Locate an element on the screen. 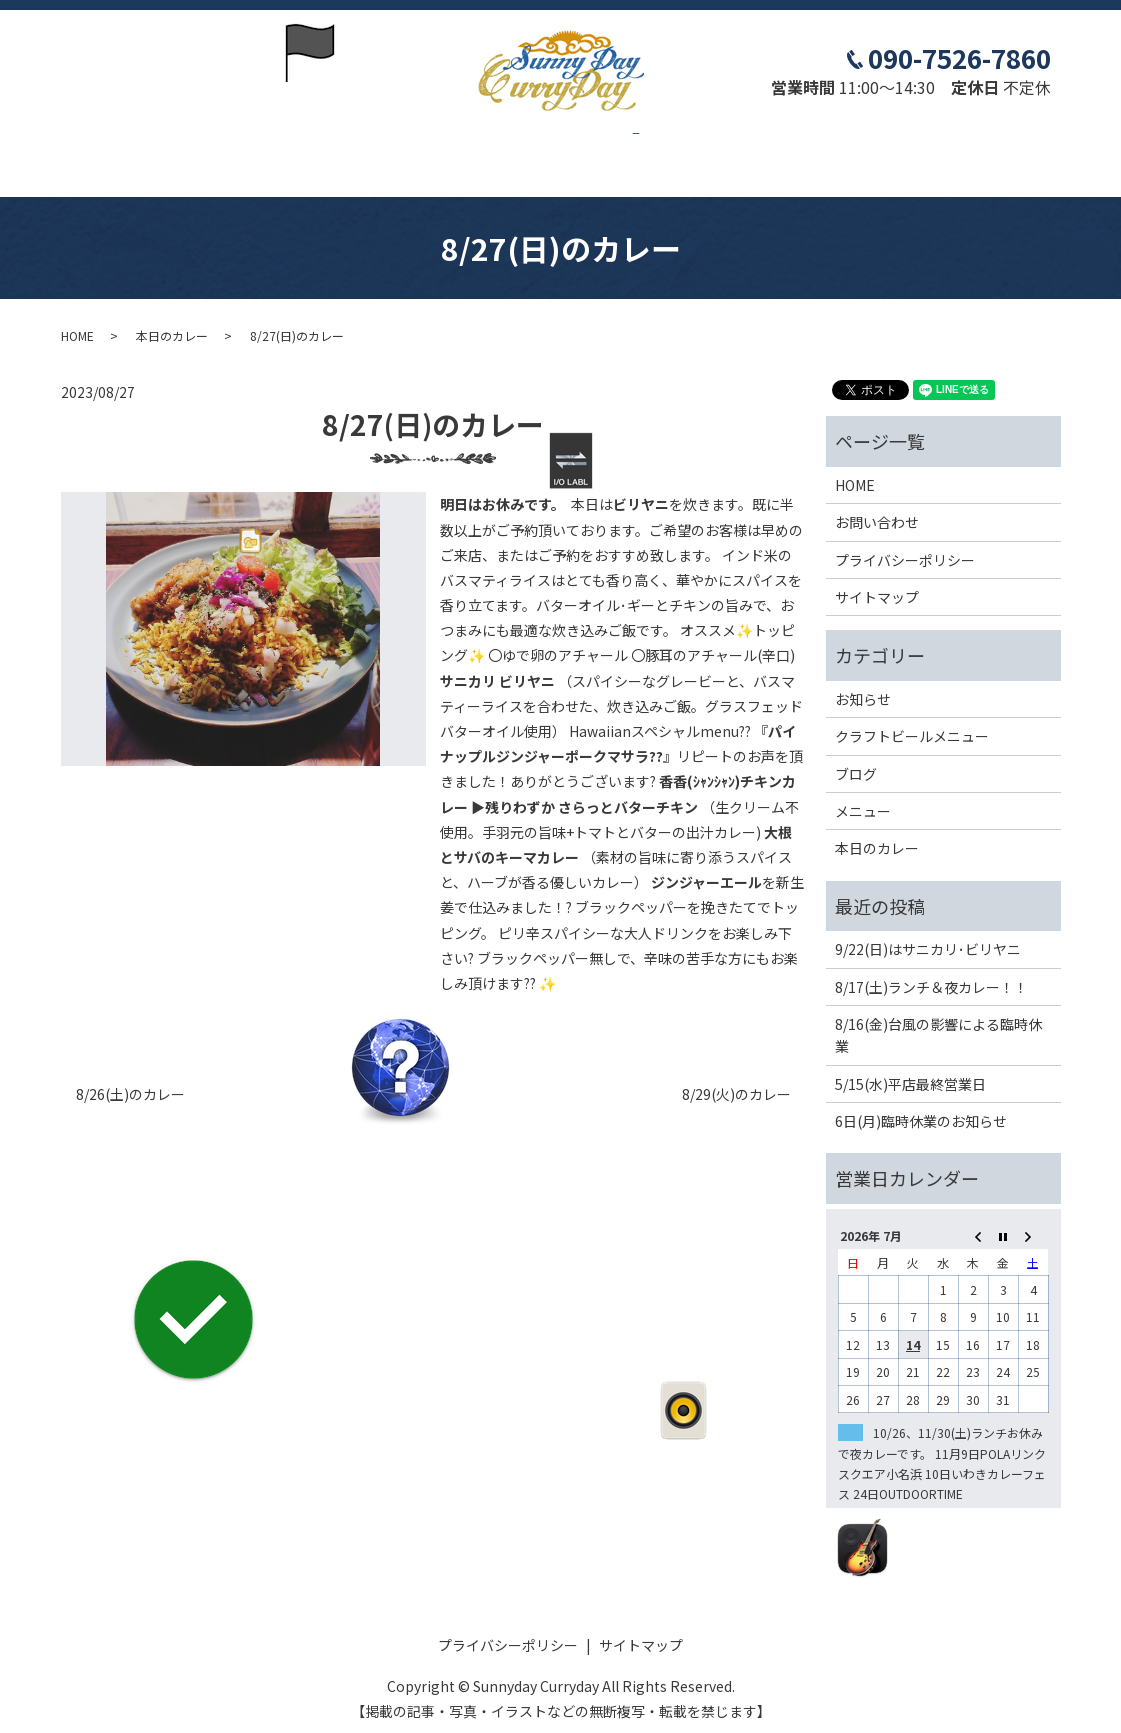  confirm or apply changes in a dialog is located at coordinates (193, 1319).